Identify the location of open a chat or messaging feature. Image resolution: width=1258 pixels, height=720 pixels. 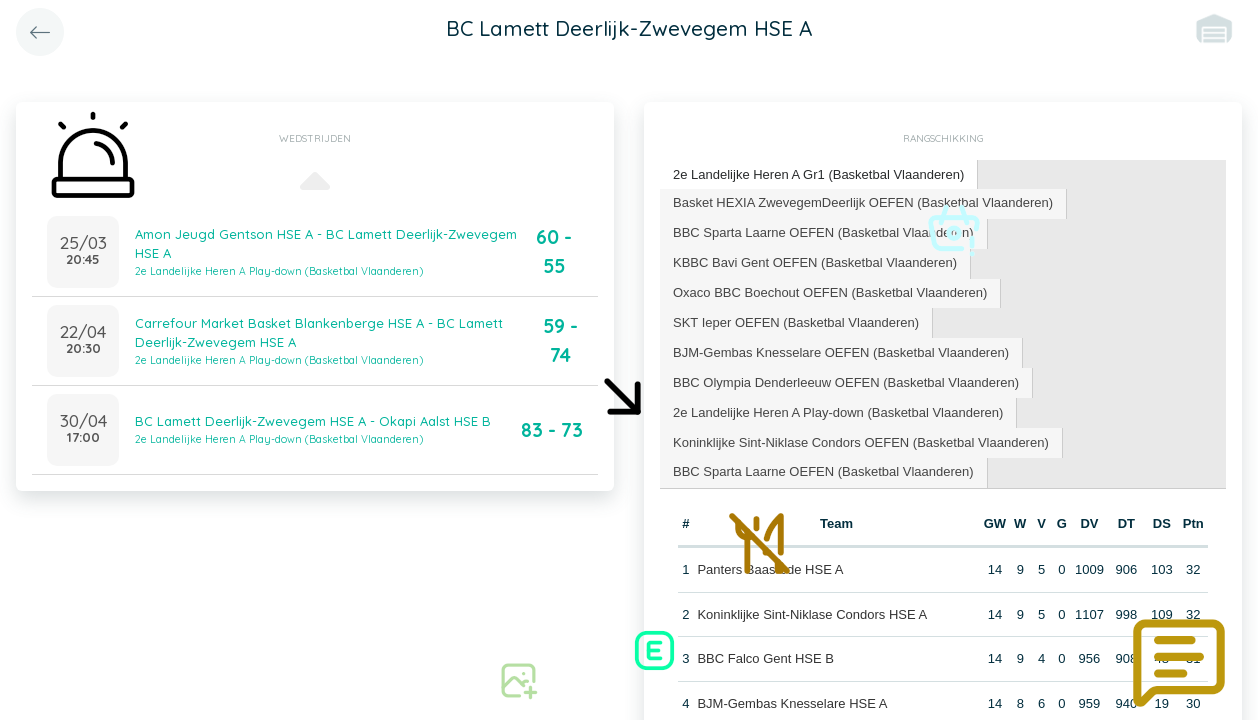
(1179, 661).